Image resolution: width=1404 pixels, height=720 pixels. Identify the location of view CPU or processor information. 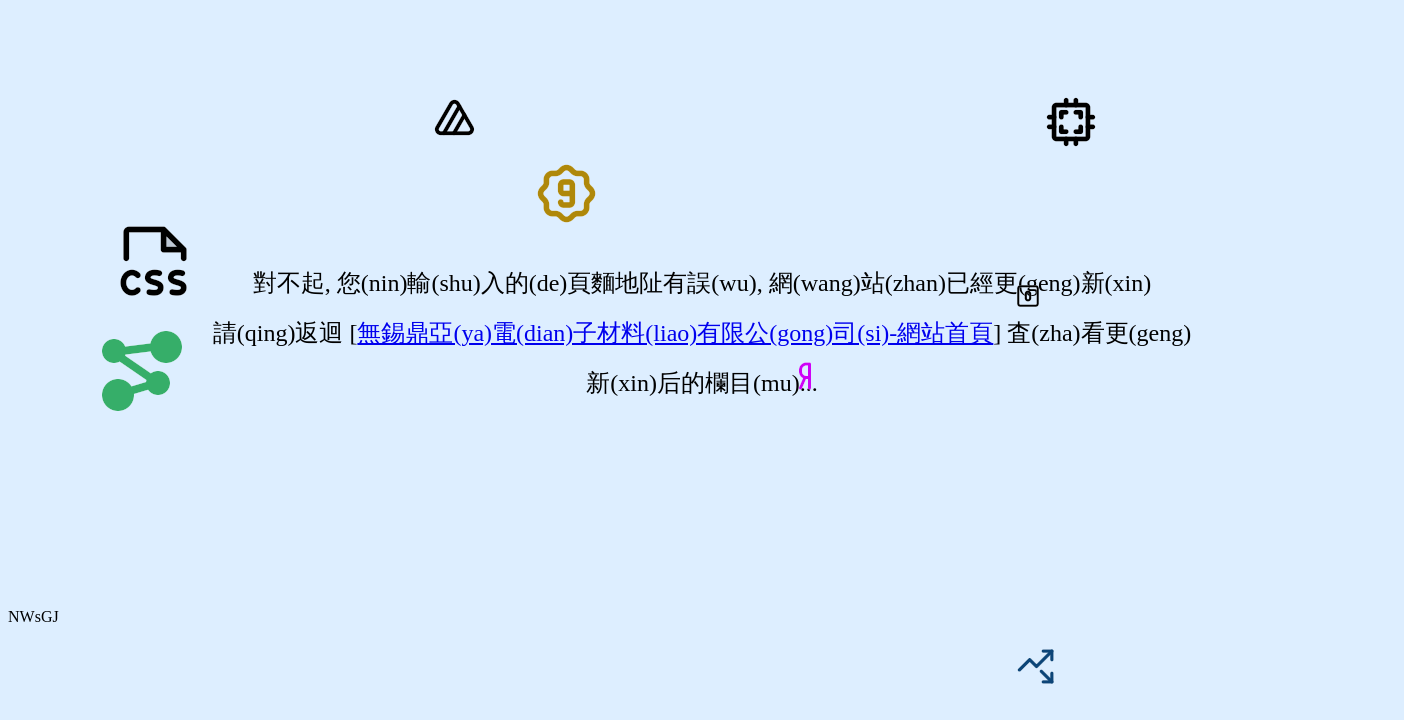
(1071, 122).